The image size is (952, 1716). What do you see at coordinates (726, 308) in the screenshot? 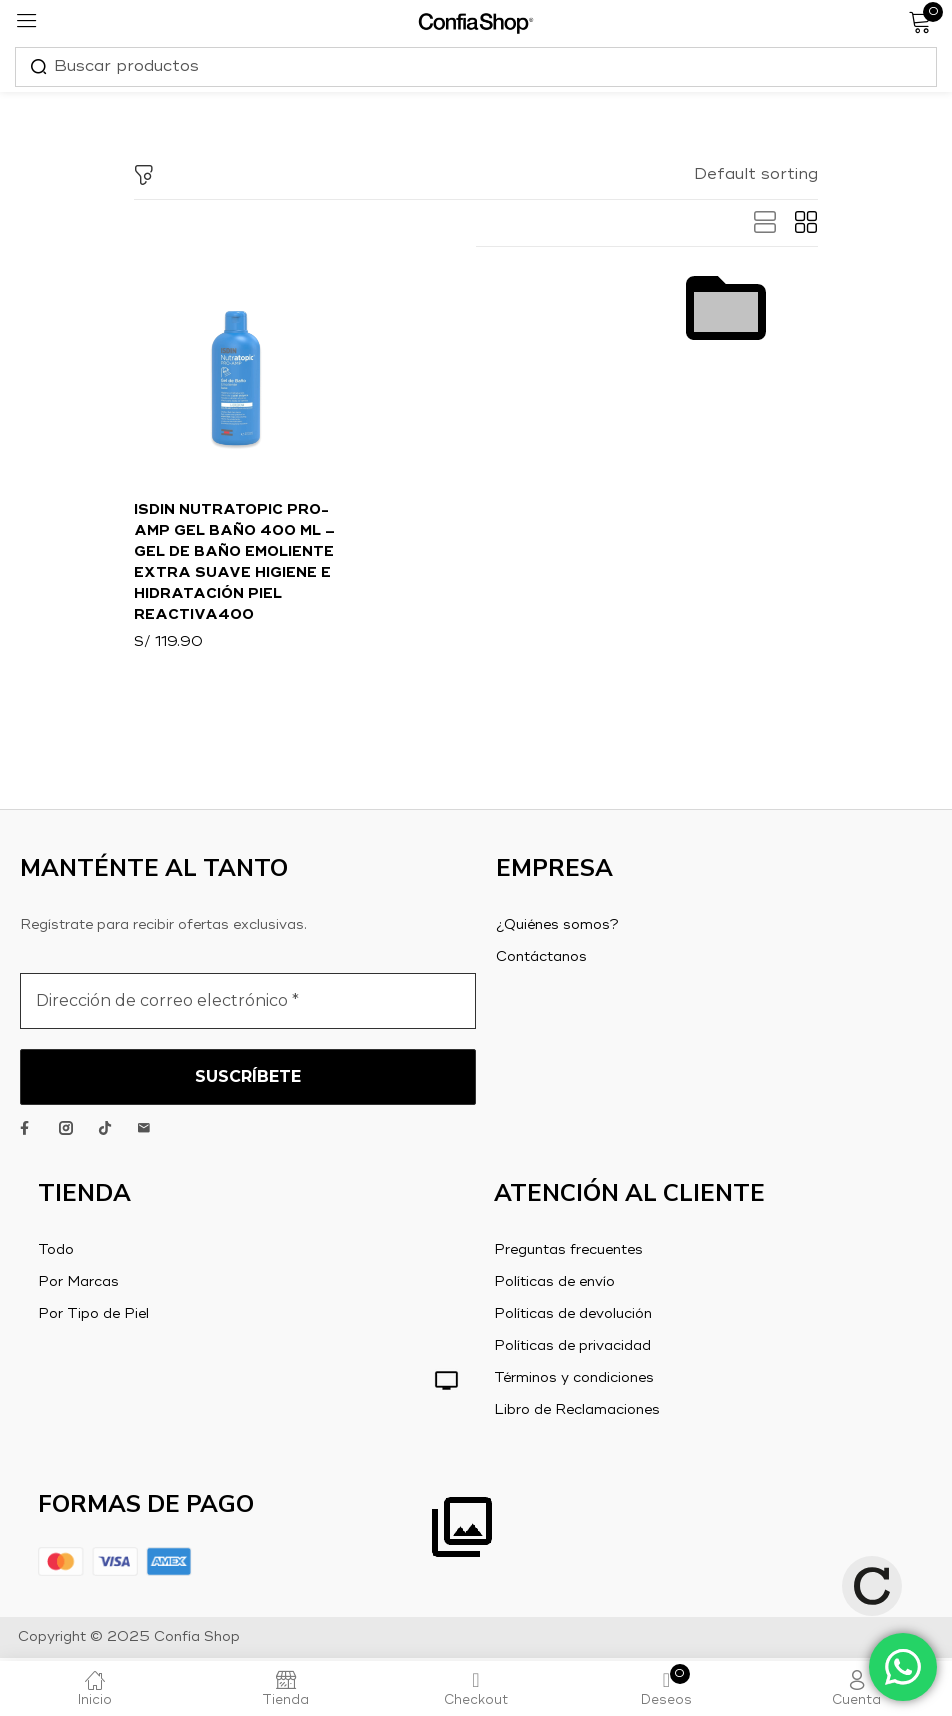
I see `open folder to view contents` at bounding box center [726, 308].